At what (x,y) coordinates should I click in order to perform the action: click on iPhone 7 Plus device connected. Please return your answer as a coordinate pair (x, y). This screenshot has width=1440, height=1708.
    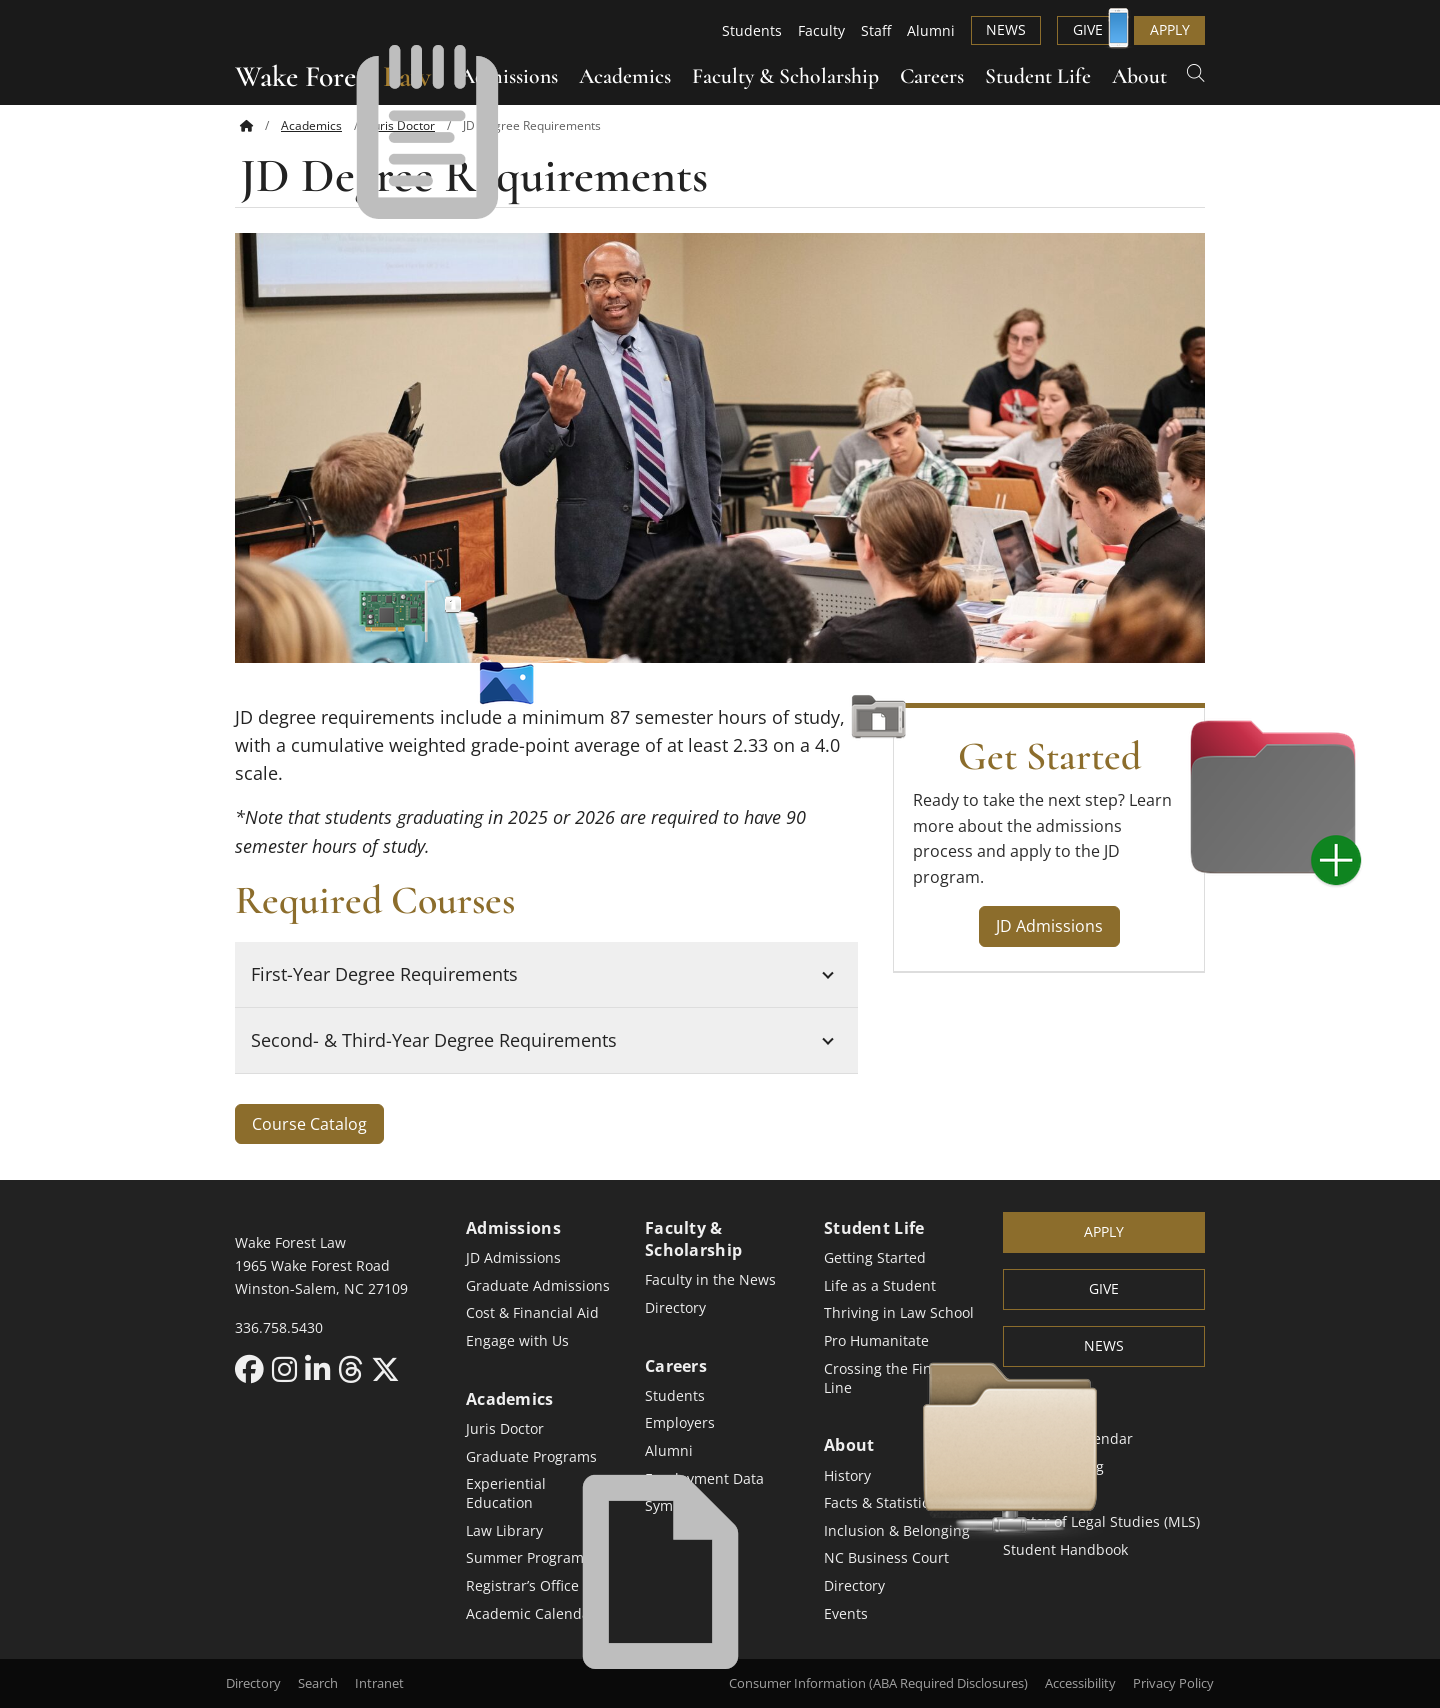
    Looking at the image, I should click on (1118, 28).